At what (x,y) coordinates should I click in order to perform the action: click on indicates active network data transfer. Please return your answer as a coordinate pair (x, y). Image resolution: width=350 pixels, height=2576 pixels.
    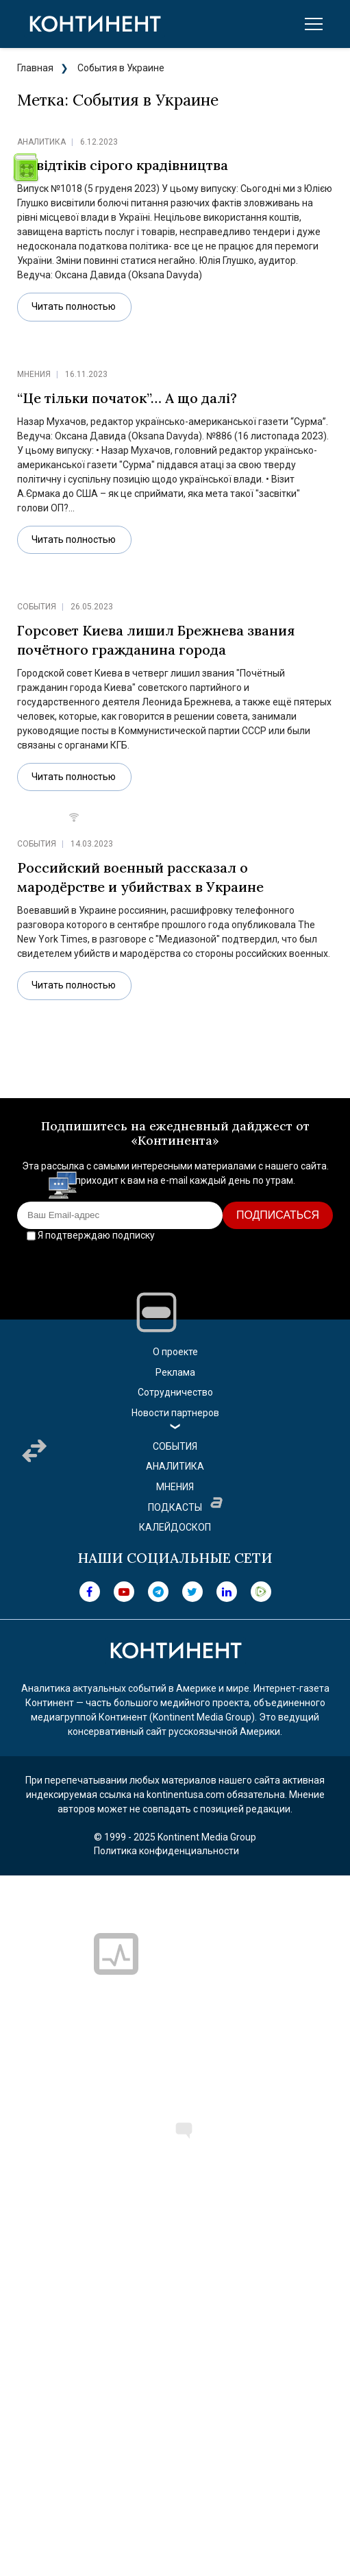
    Looking at the image, I should click on (34, 1450).